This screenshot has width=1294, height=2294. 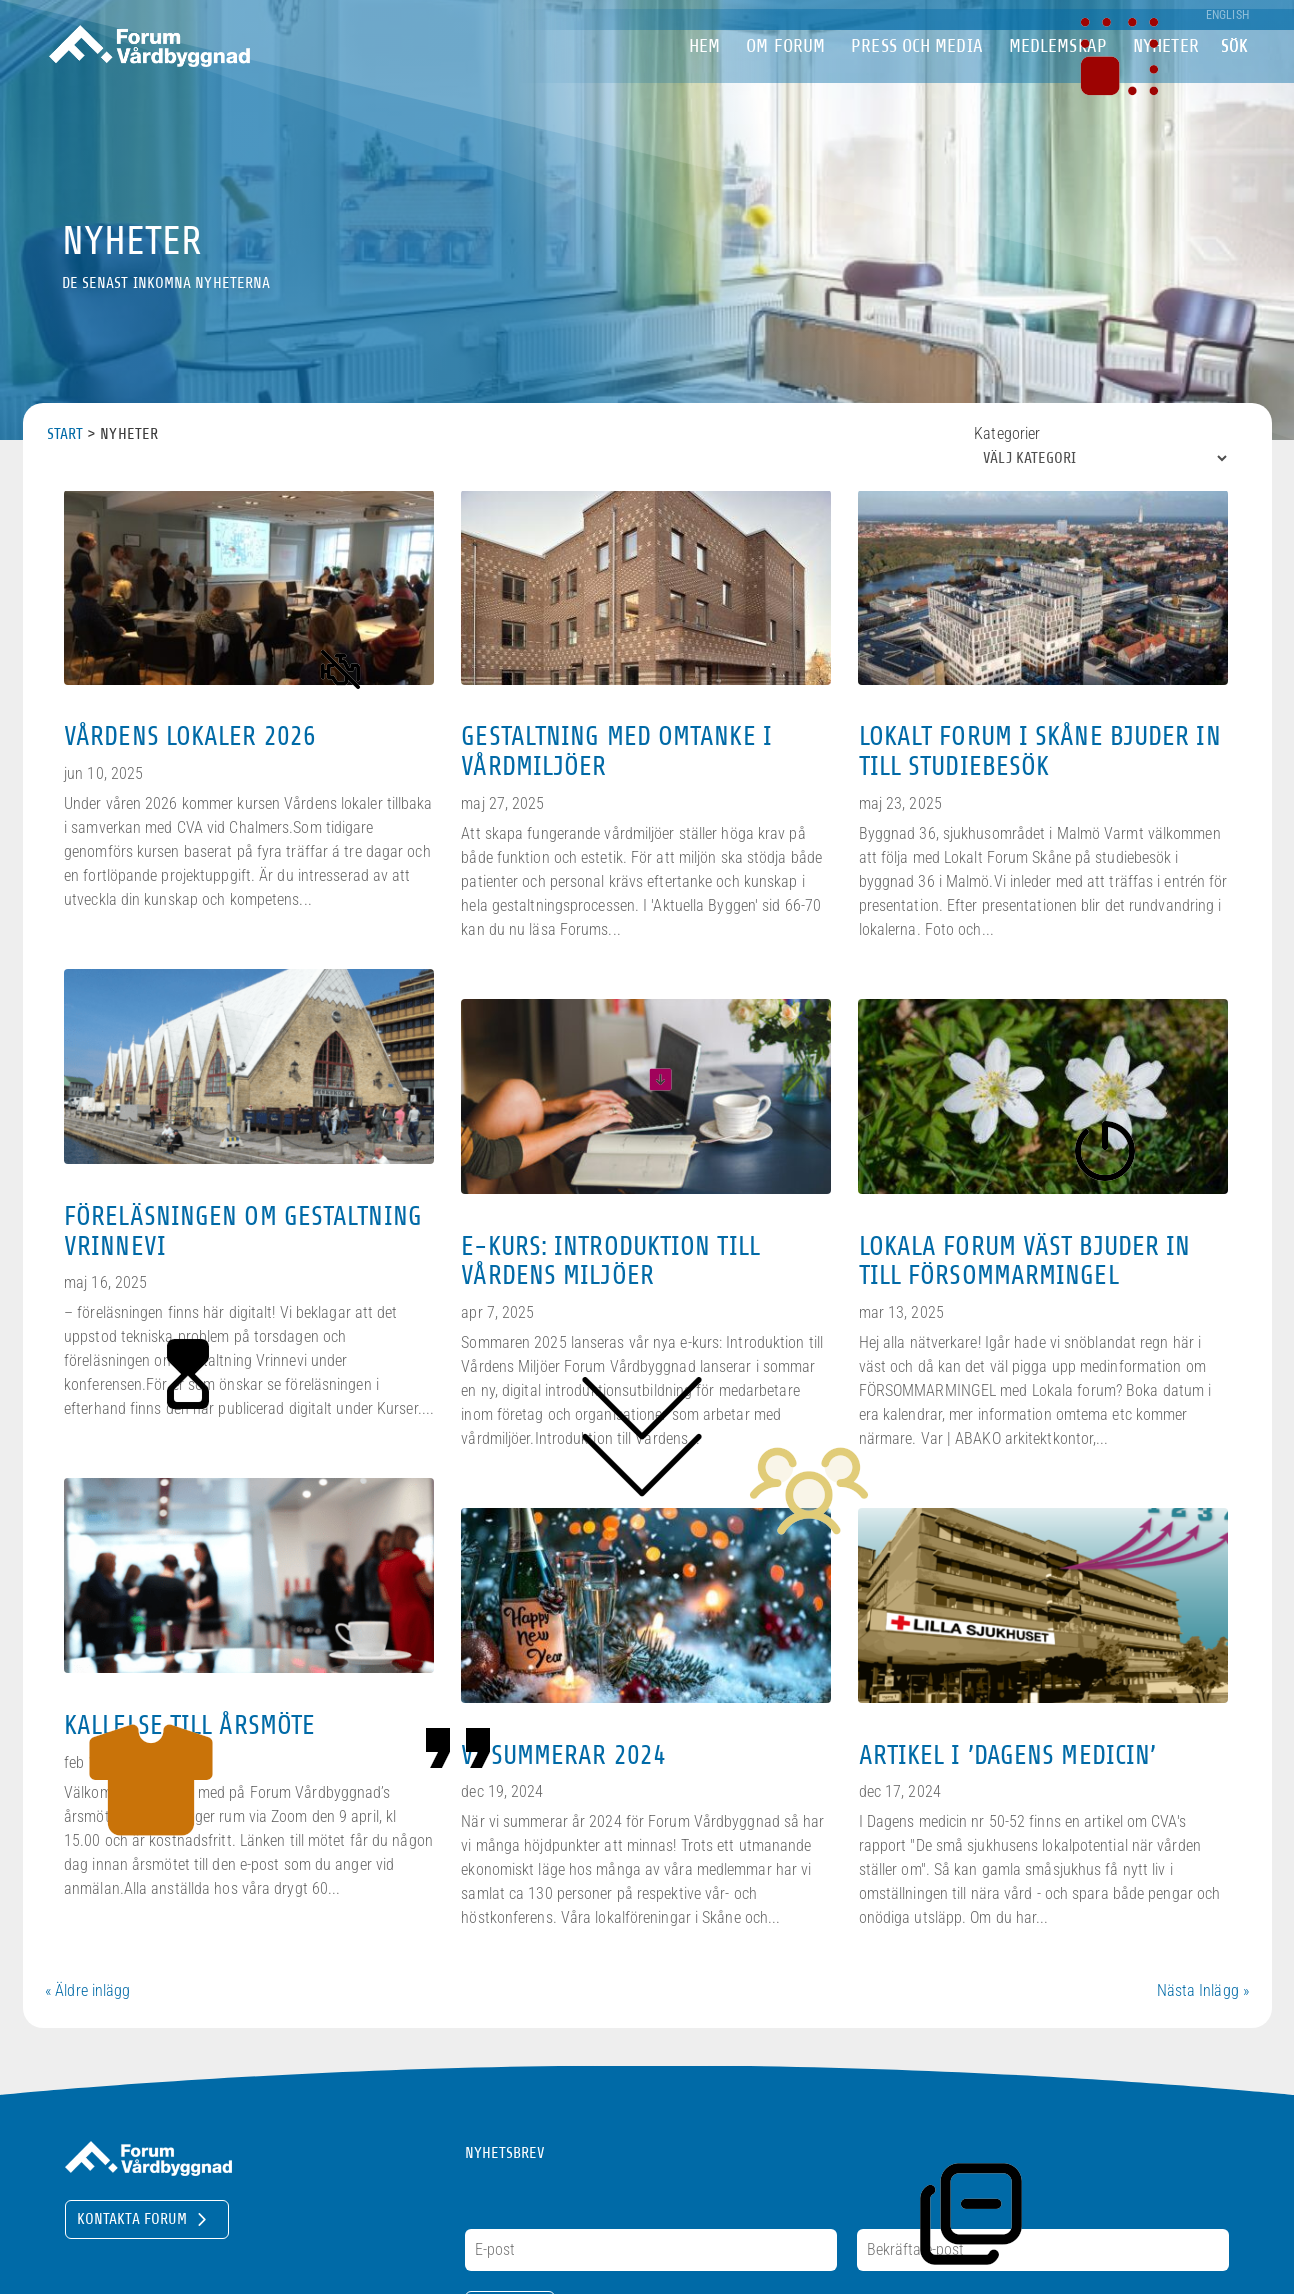 What do you see at coordinates (151, 1780) in the screenshot?
I see `browse clothing or apparel items` at bounding box center [151, 1780].